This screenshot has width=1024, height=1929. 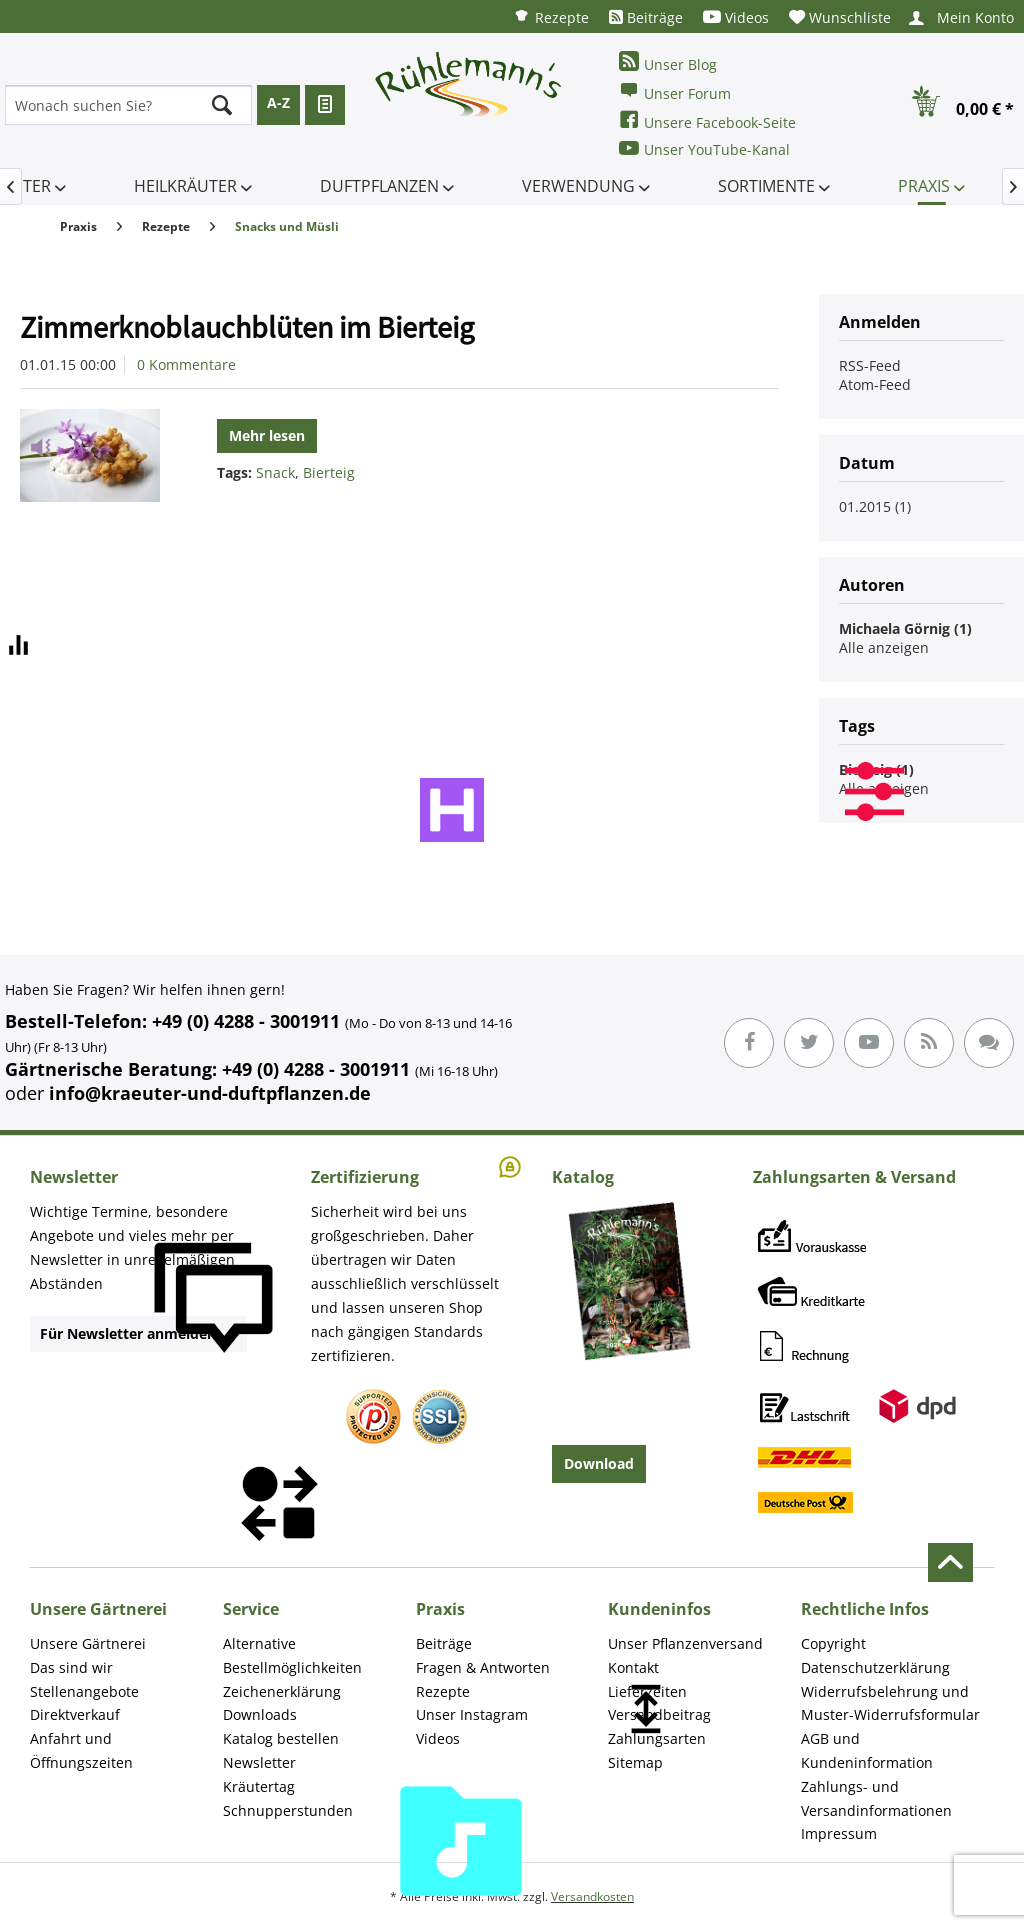 I want to click on set device to vibrate mode, so click(x=41, y=447).